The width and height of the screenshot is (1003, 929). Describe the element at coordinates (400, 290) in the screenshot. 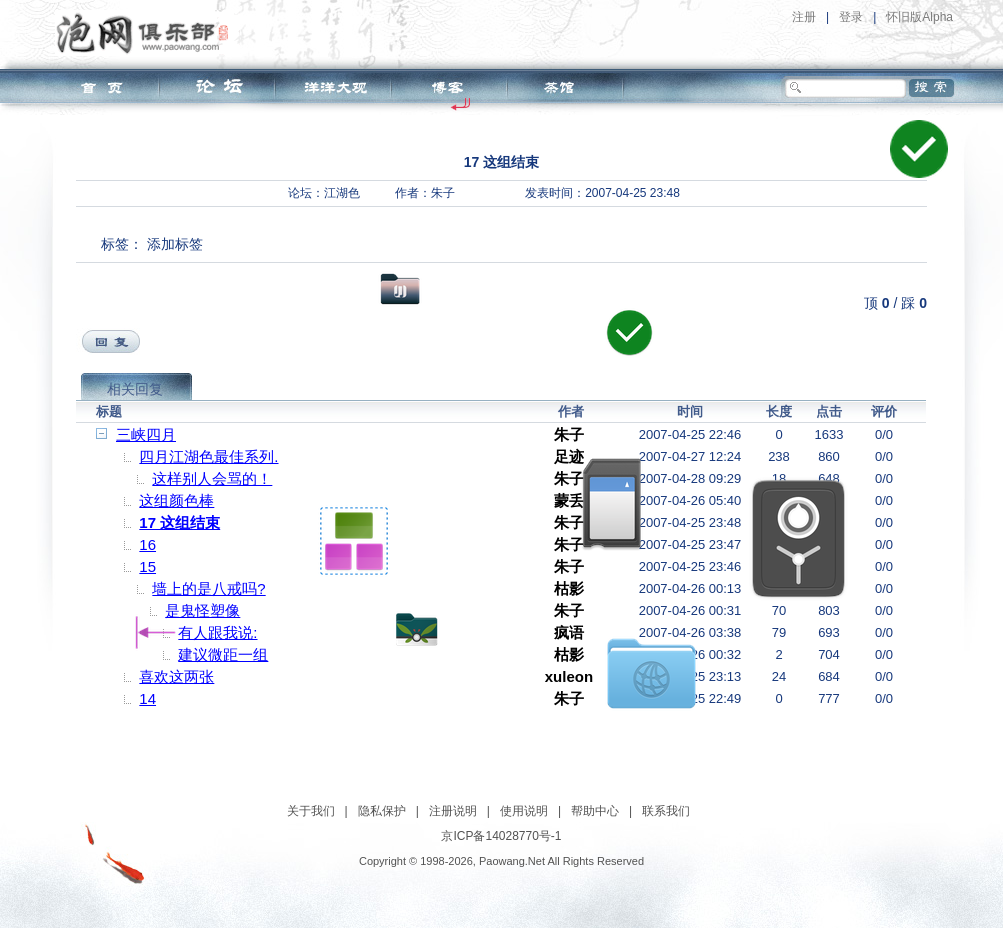

I see `open your indie music folder` at that location.